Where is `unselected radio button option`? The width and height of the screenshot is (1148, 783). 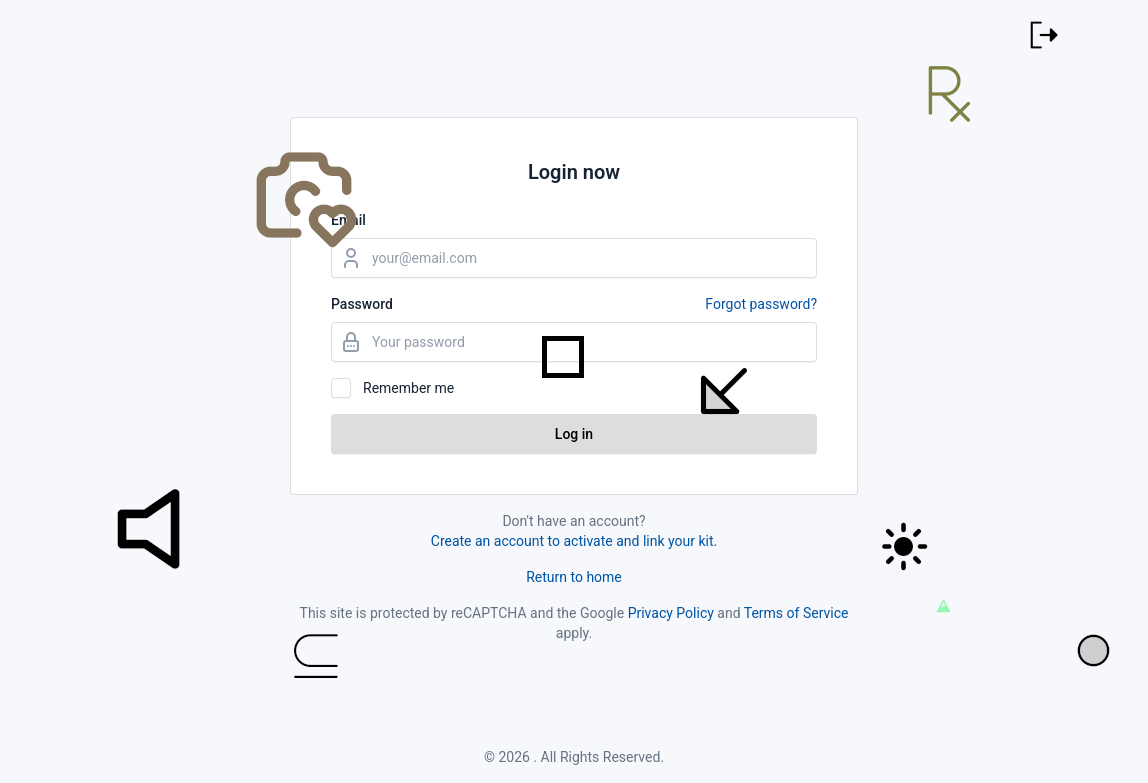
unselected radio button option is located at coordinates (1093, 650).